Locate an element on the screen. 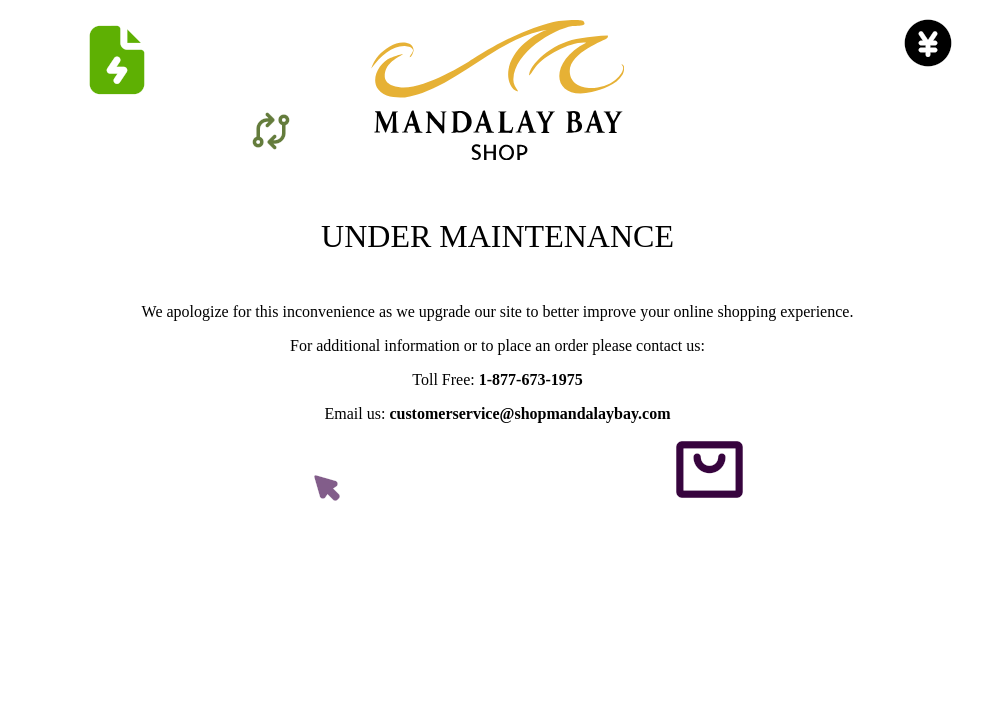 The height and width of the screenshot is (720, 995). open power or energy-related document is located at coordinates (117, 60).